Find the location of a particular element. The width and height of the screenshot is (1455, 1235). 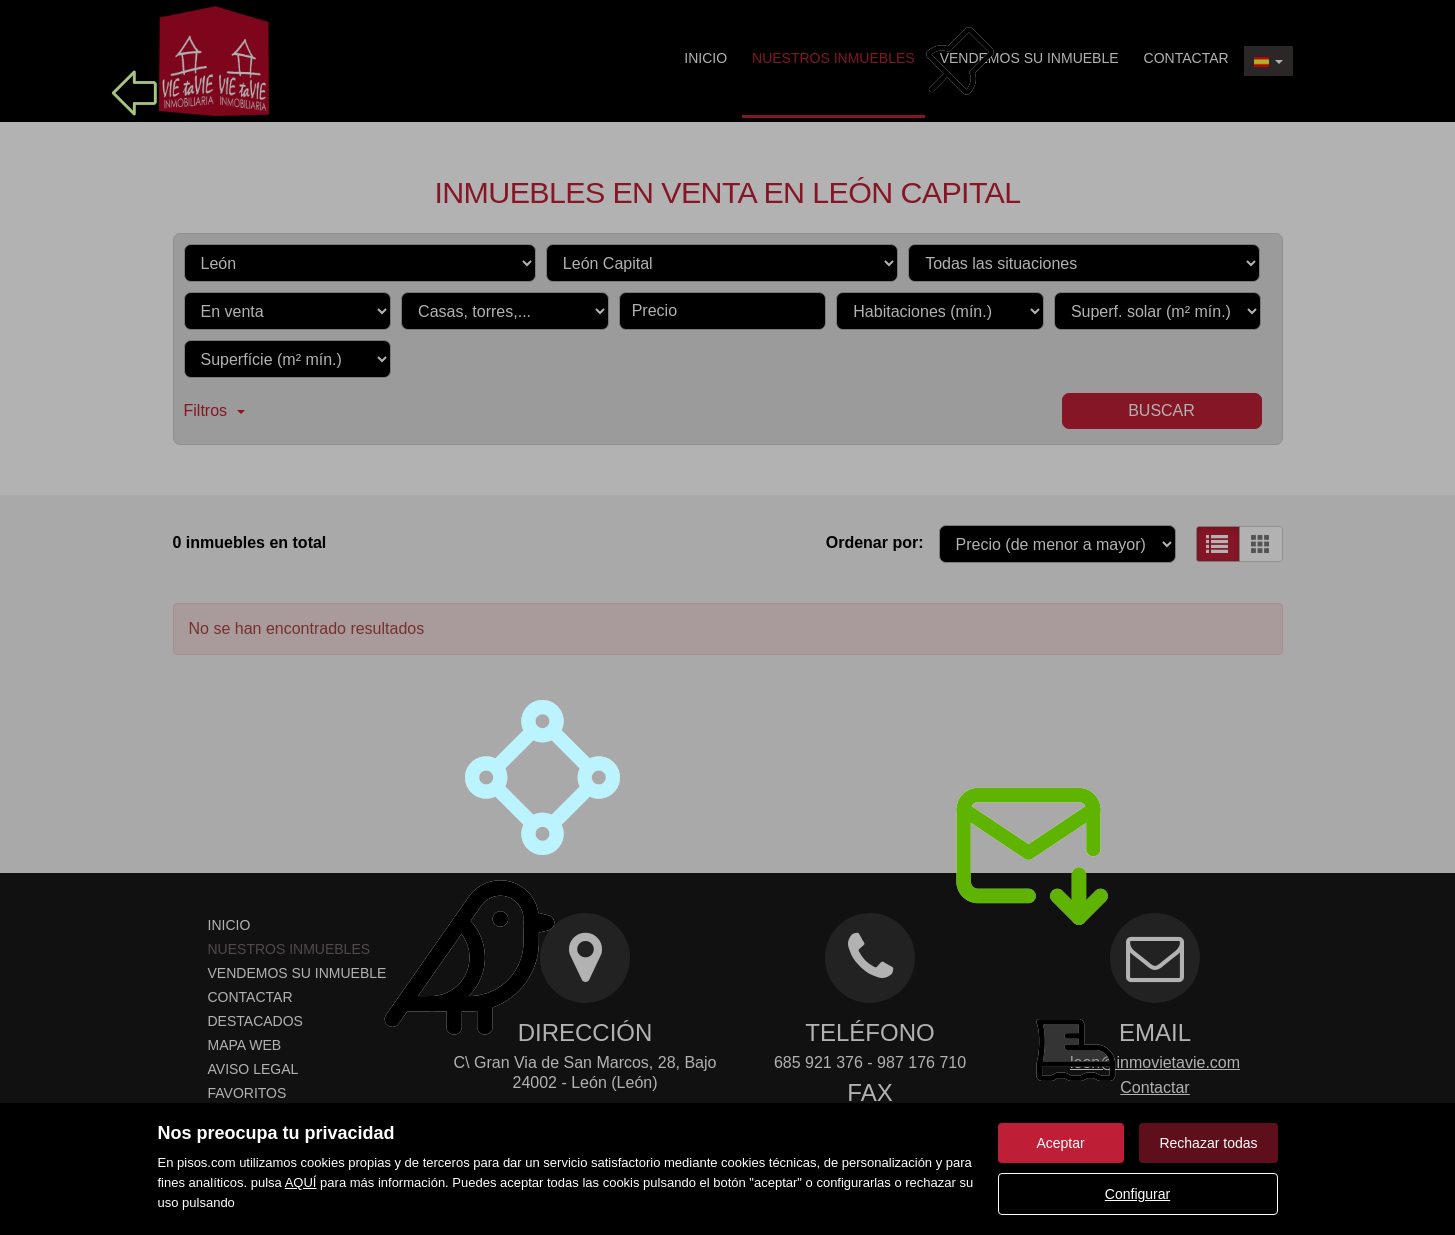

pin an item to keep it visible is located at coordinates (957, 63).